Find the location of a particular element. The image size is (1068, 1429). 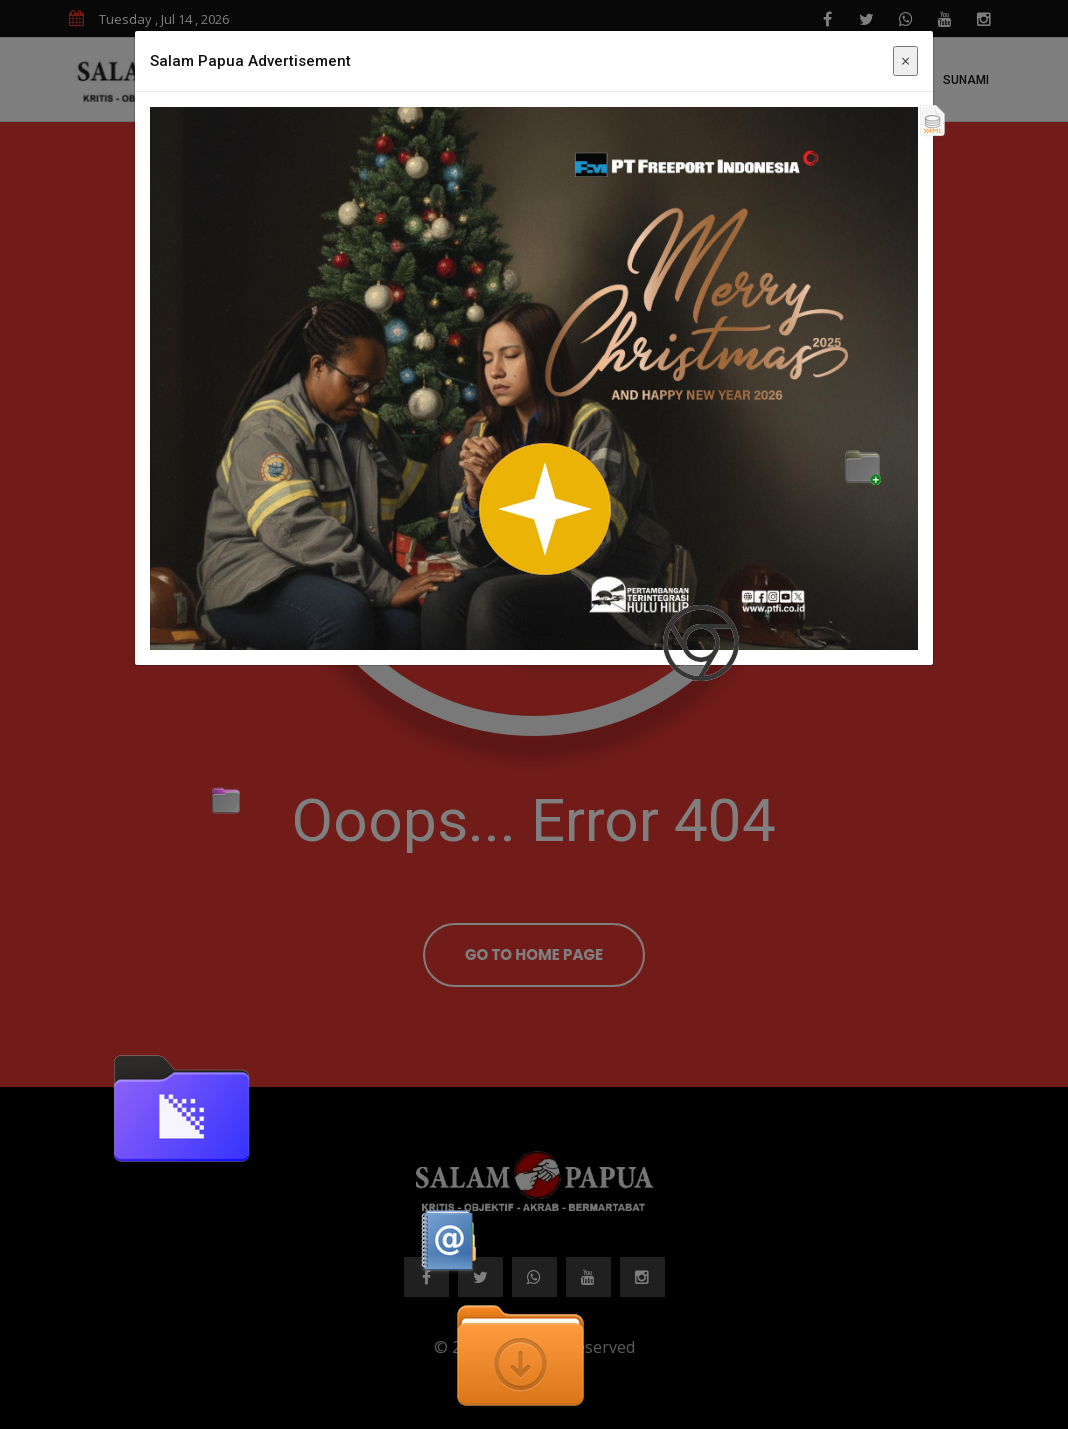

access your downloads folder is located at coordinates (520, 1355).